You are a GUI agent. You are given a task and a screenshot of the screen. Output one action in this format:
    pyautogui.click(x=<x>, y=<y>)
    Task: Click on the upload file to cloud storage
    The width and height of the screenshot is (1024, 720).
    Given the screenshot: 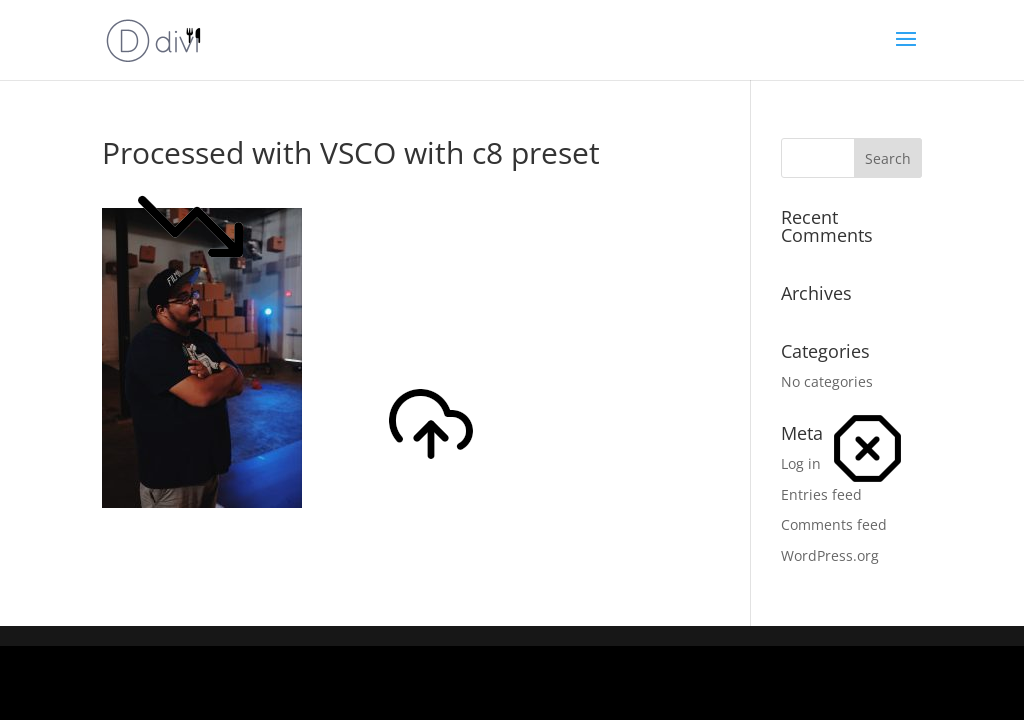 What is the action you would take?
    pyautogui.click(x=431, y=424)
    